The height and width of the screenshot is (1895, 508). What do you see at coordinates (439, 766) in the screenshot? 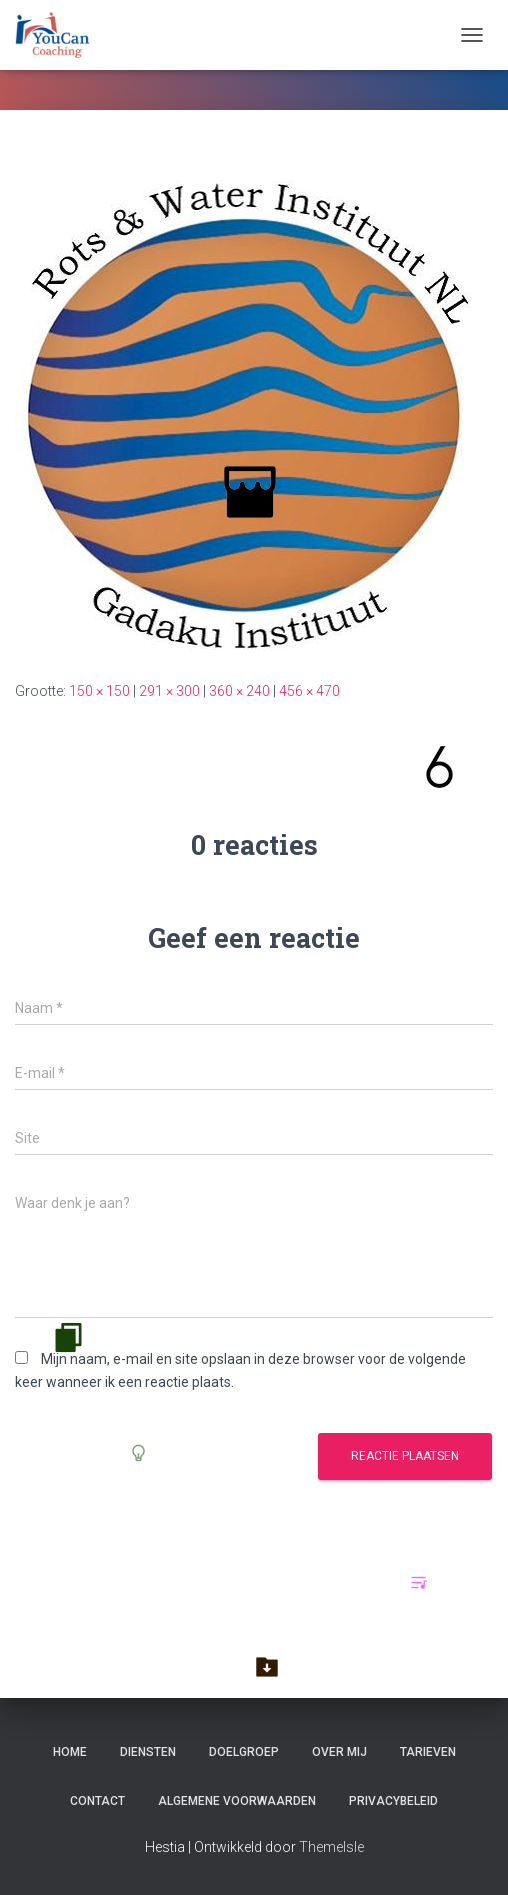
I see `indicates item number 6 in a list or sequence` at bounding box center [439, 766].